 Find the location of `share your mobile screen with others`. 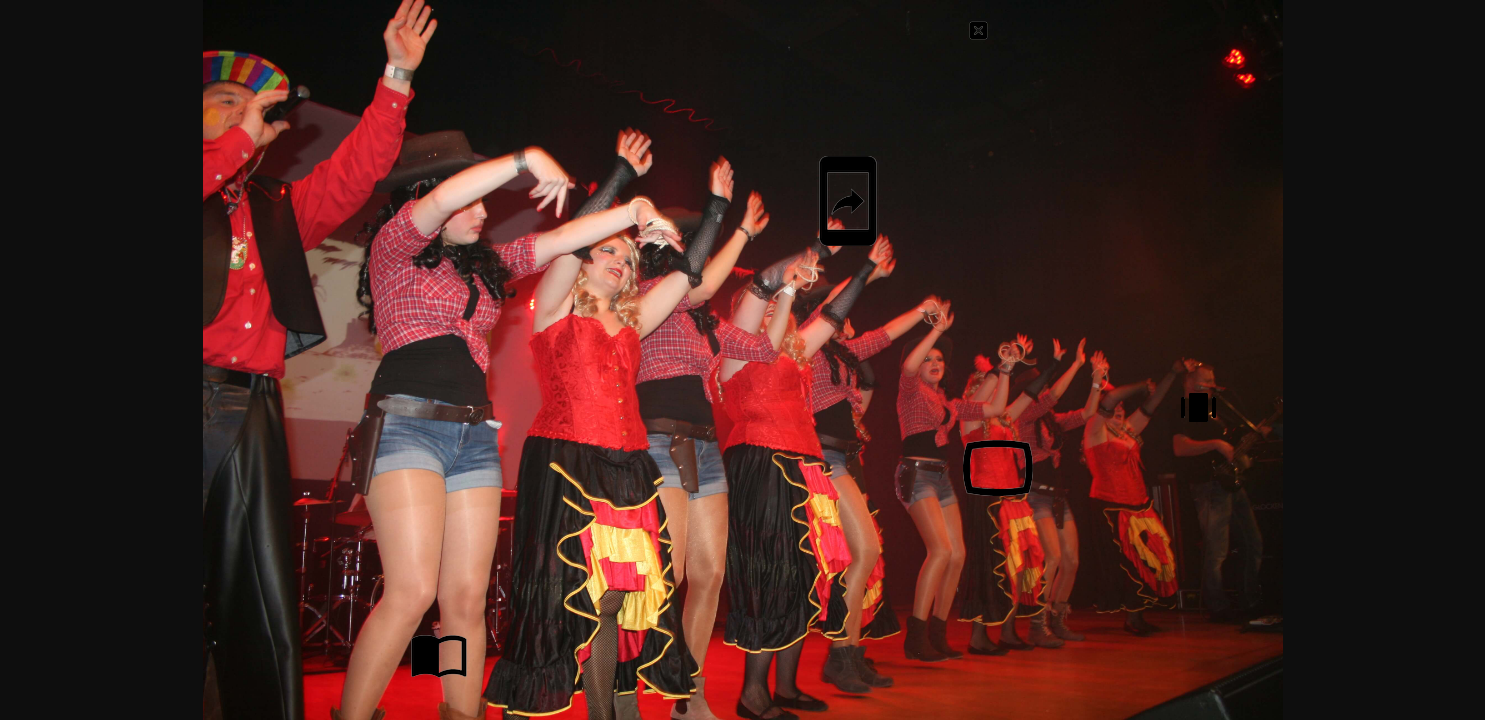

share your mobile screen with others is located at coordinates (848, 201).